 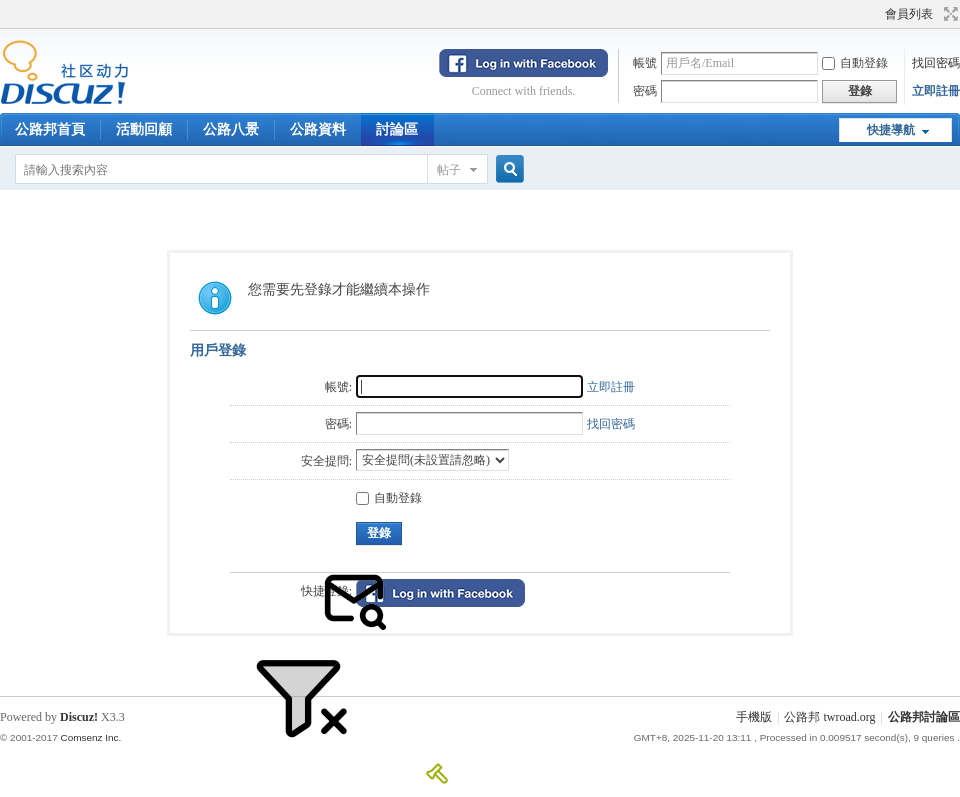 I want to click on access crafting or woodcutting tools, so click(x=437, y=774).